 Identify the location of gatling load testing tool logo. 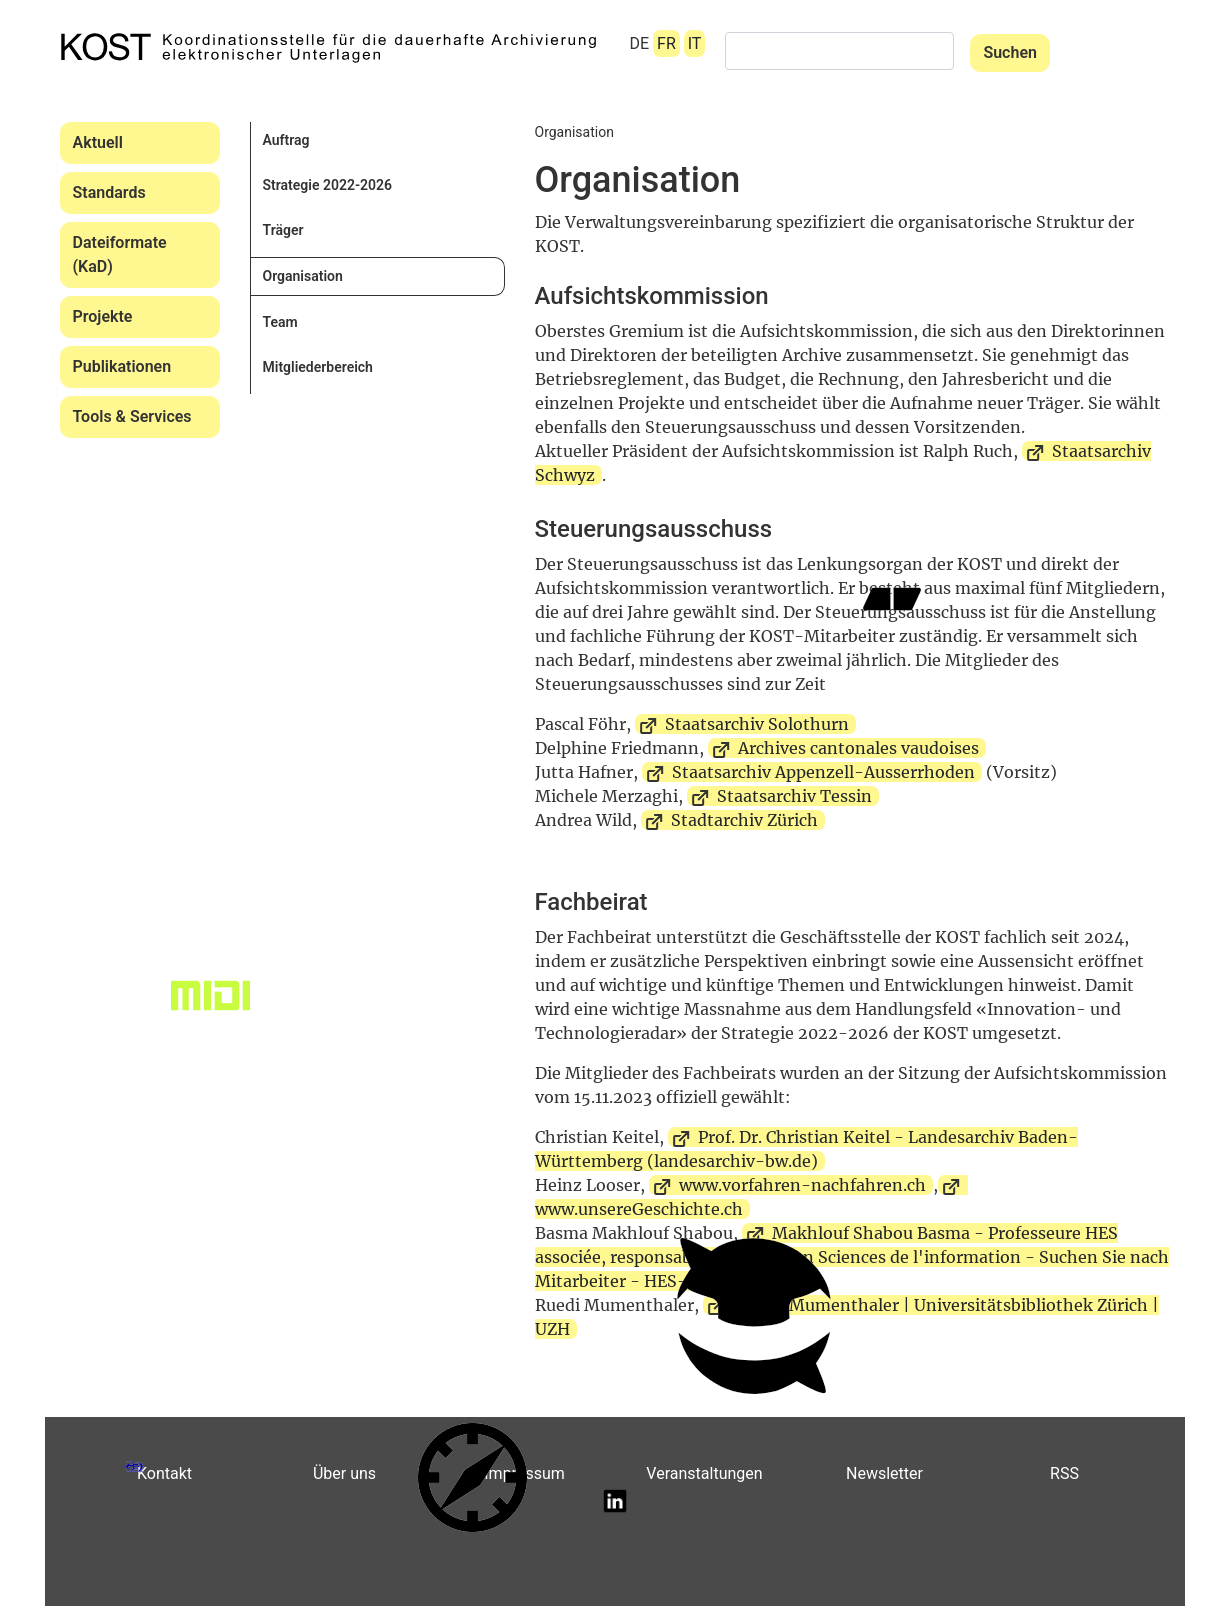
(134, 1466).